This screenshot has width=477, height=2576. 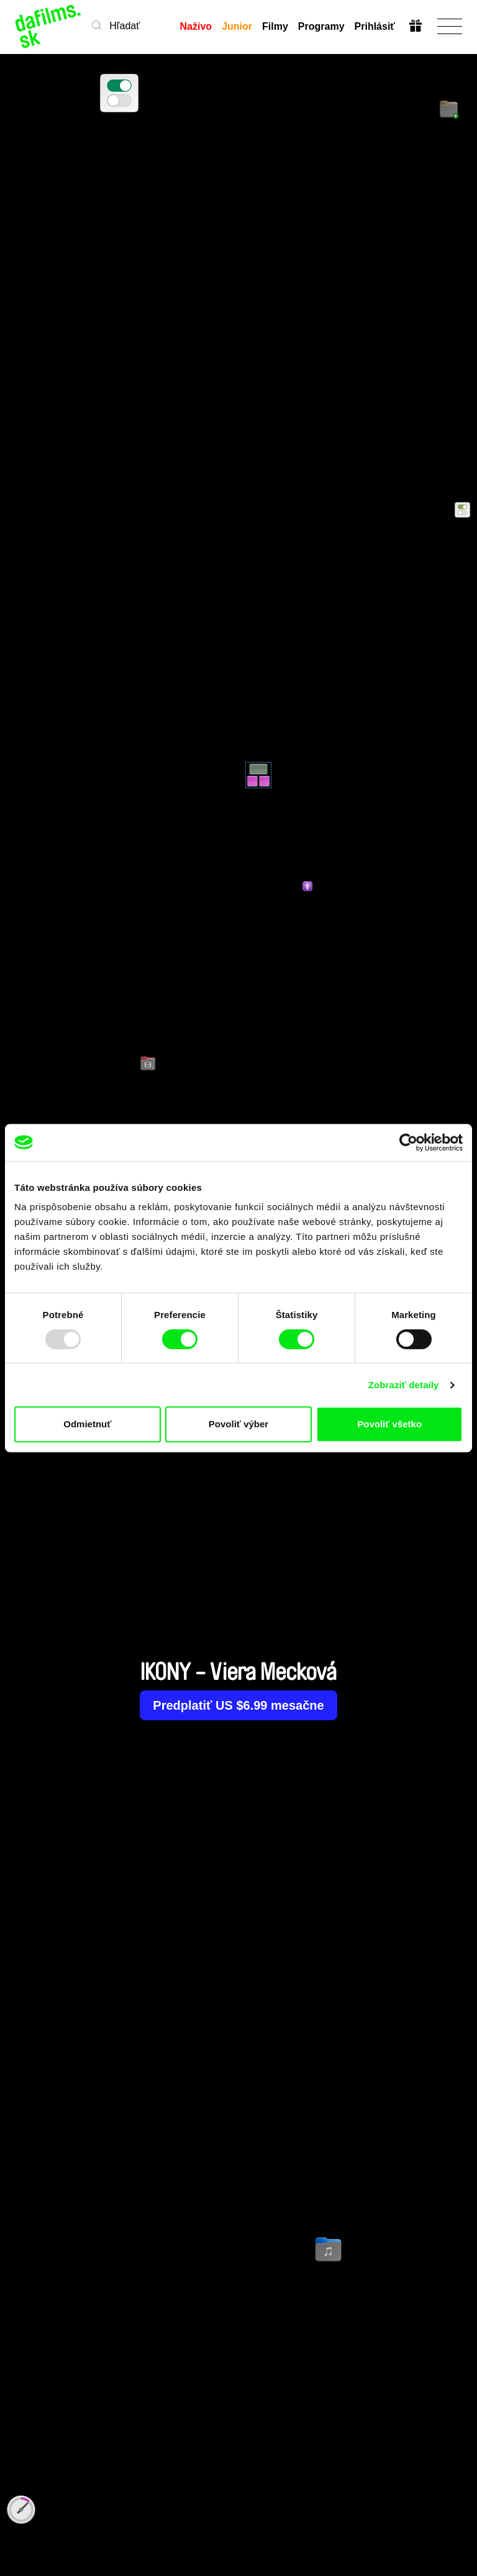 What do you see at coordinates (119, 93) in the screenshot?
I see `open unity tweak tool settings` at bounding box center [119, 93].